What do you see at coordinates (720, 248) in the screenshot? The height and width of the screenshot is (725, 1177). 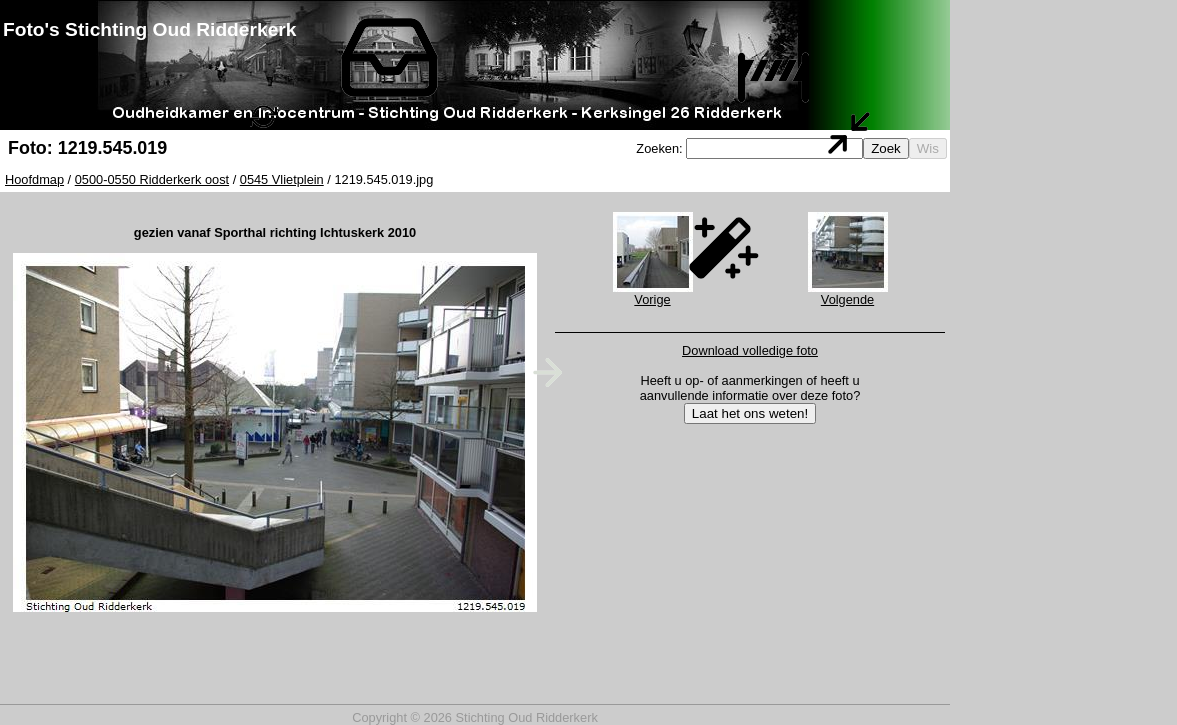 I see `apply automatic enhancements or effects` at bounding box center [720, 248].